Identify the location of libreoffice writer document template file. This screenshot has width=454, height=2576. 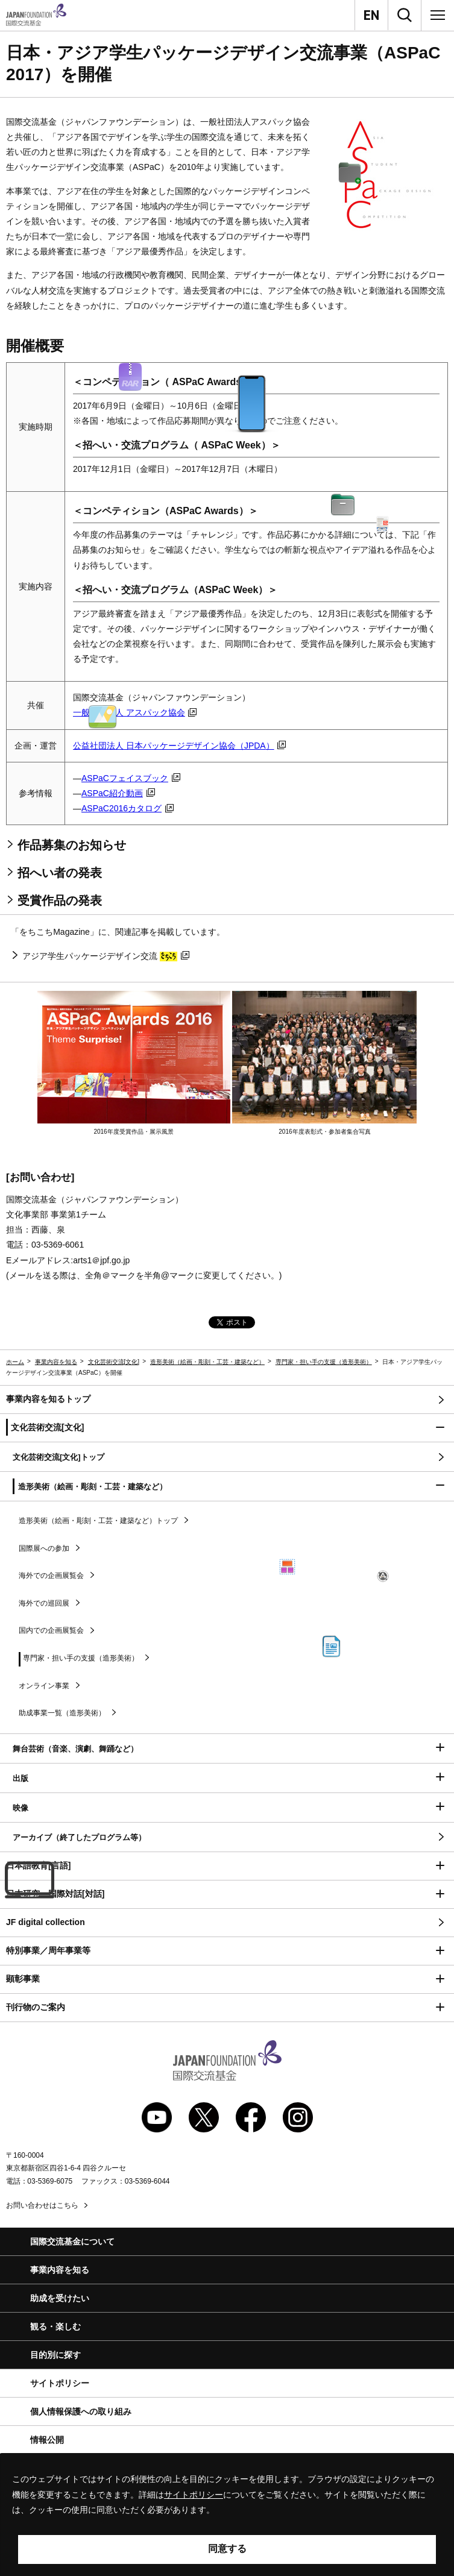
(331, 1646).